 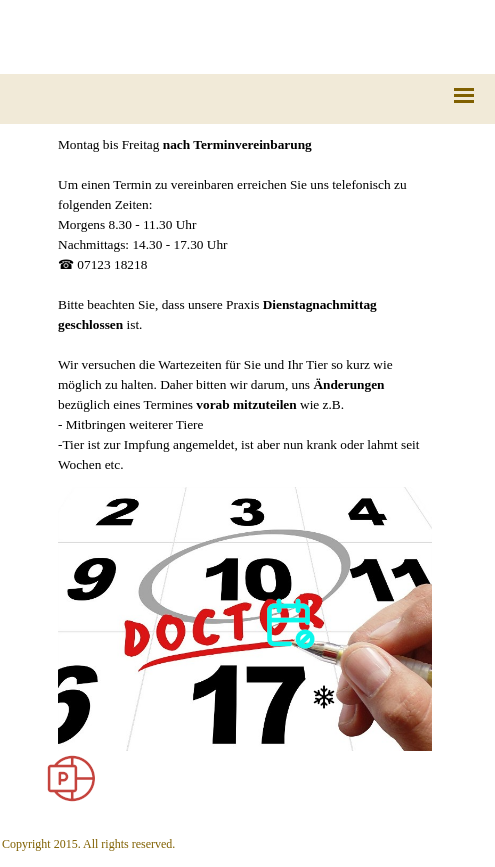 What do you see at coordinates (324, 697) in the screenshot?
I see `indicates cold or freezing temperature setting` at bounding box center [324, 697].